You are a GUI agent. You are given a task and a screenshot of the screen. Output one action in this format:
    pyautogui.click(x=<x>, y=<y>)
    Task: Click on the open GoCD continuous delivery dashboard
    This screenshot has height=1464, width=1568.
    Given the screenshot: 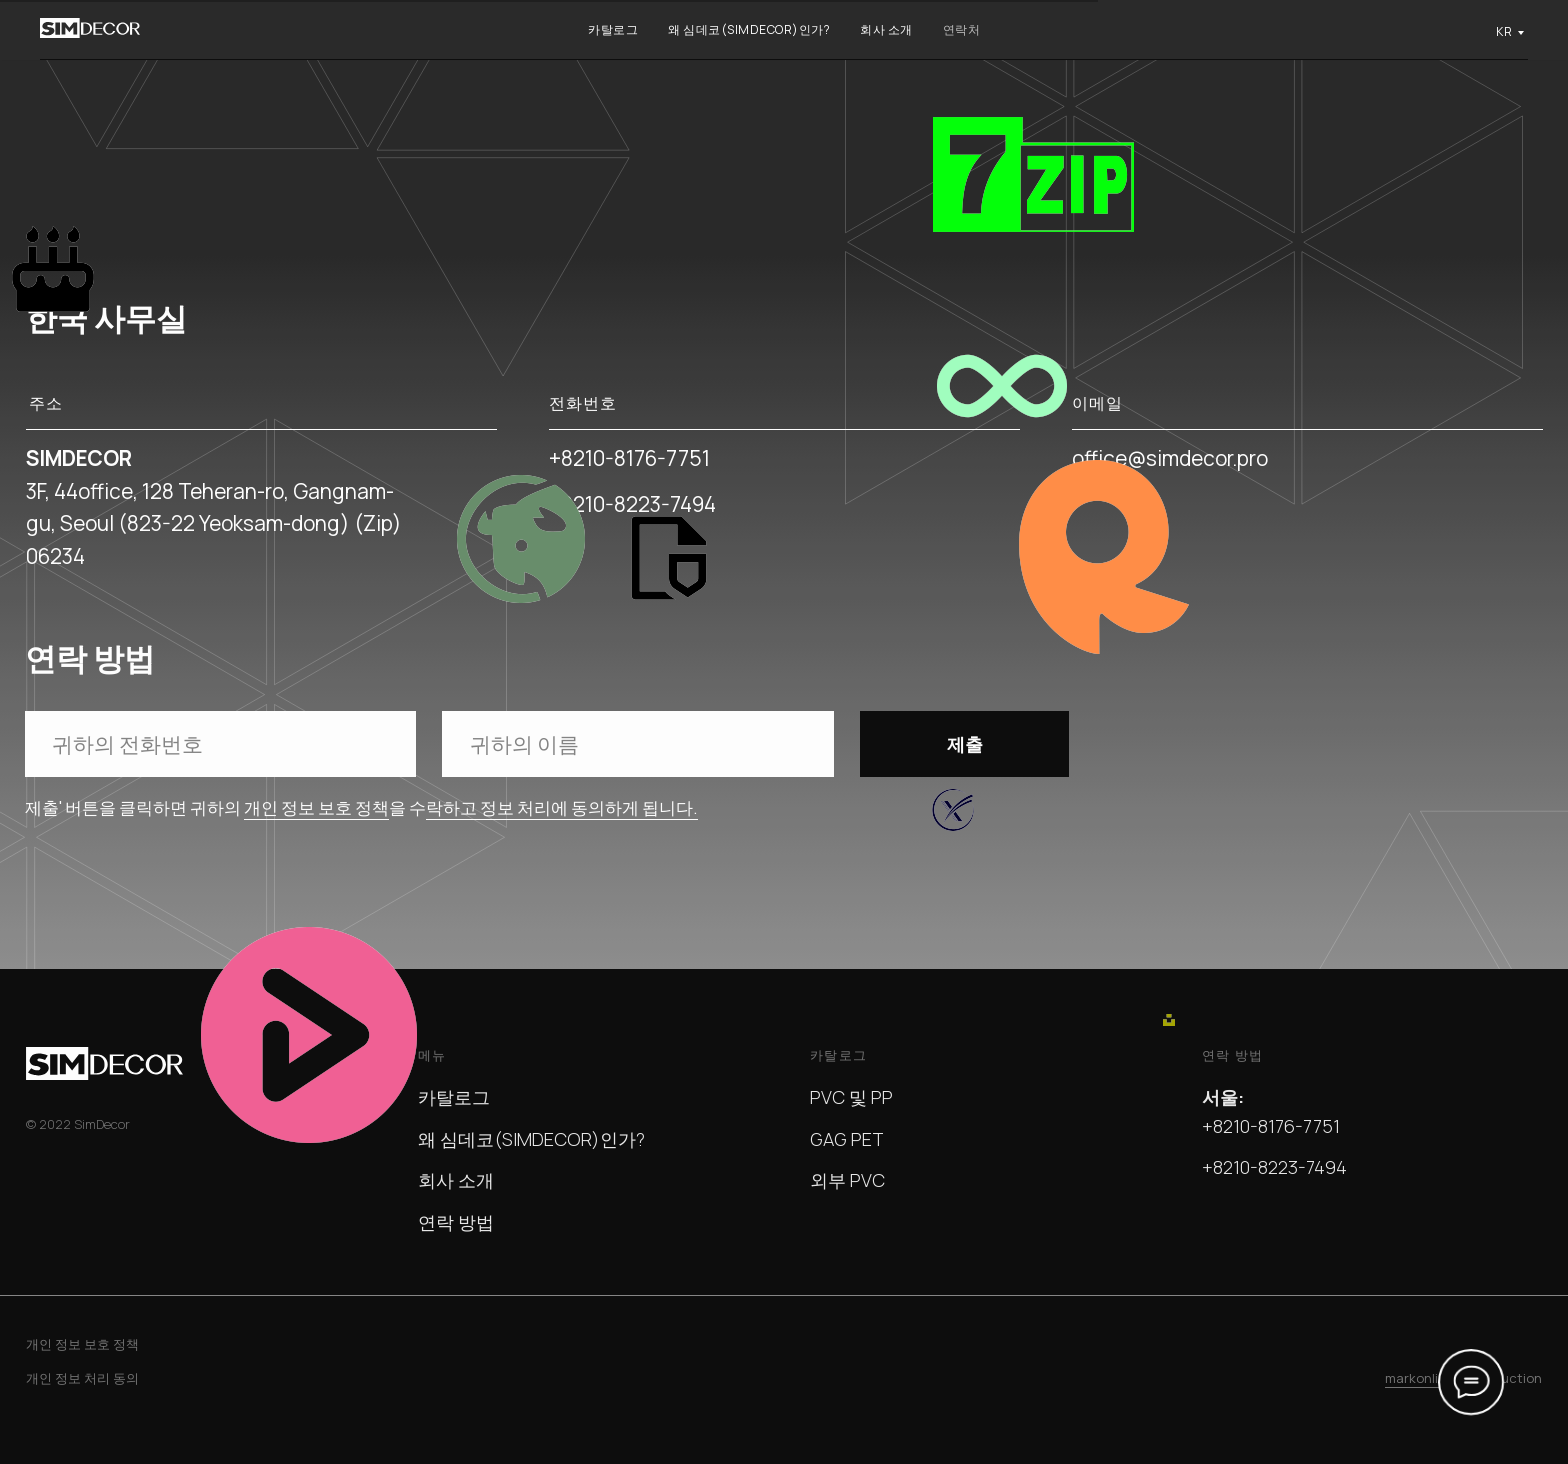 What is the action you would take?
    pyautogui.click(x=309, y=1035)
    